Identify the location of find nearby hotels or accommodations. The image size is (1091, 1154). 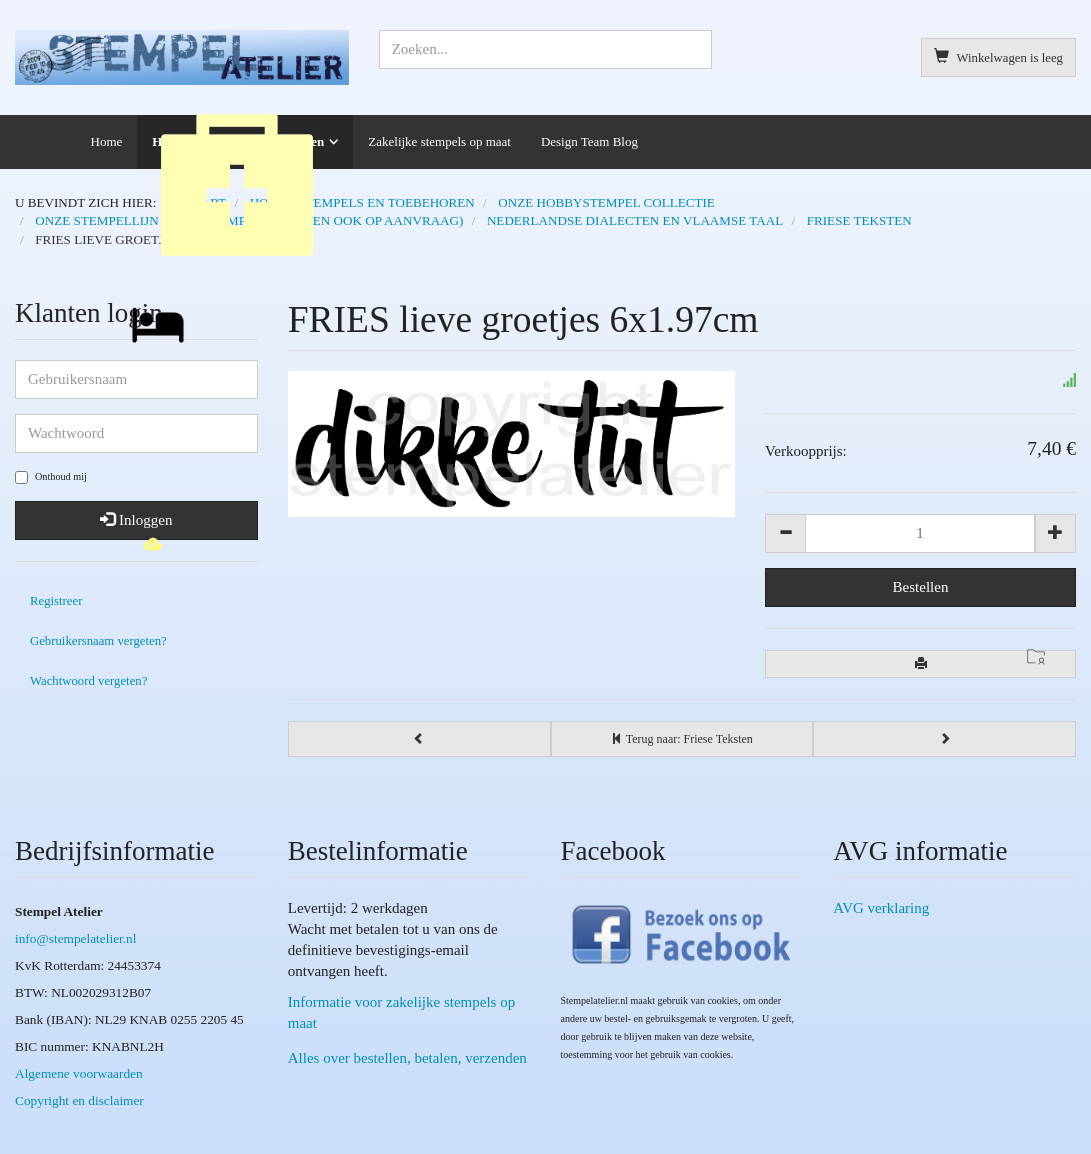
(158, 324).